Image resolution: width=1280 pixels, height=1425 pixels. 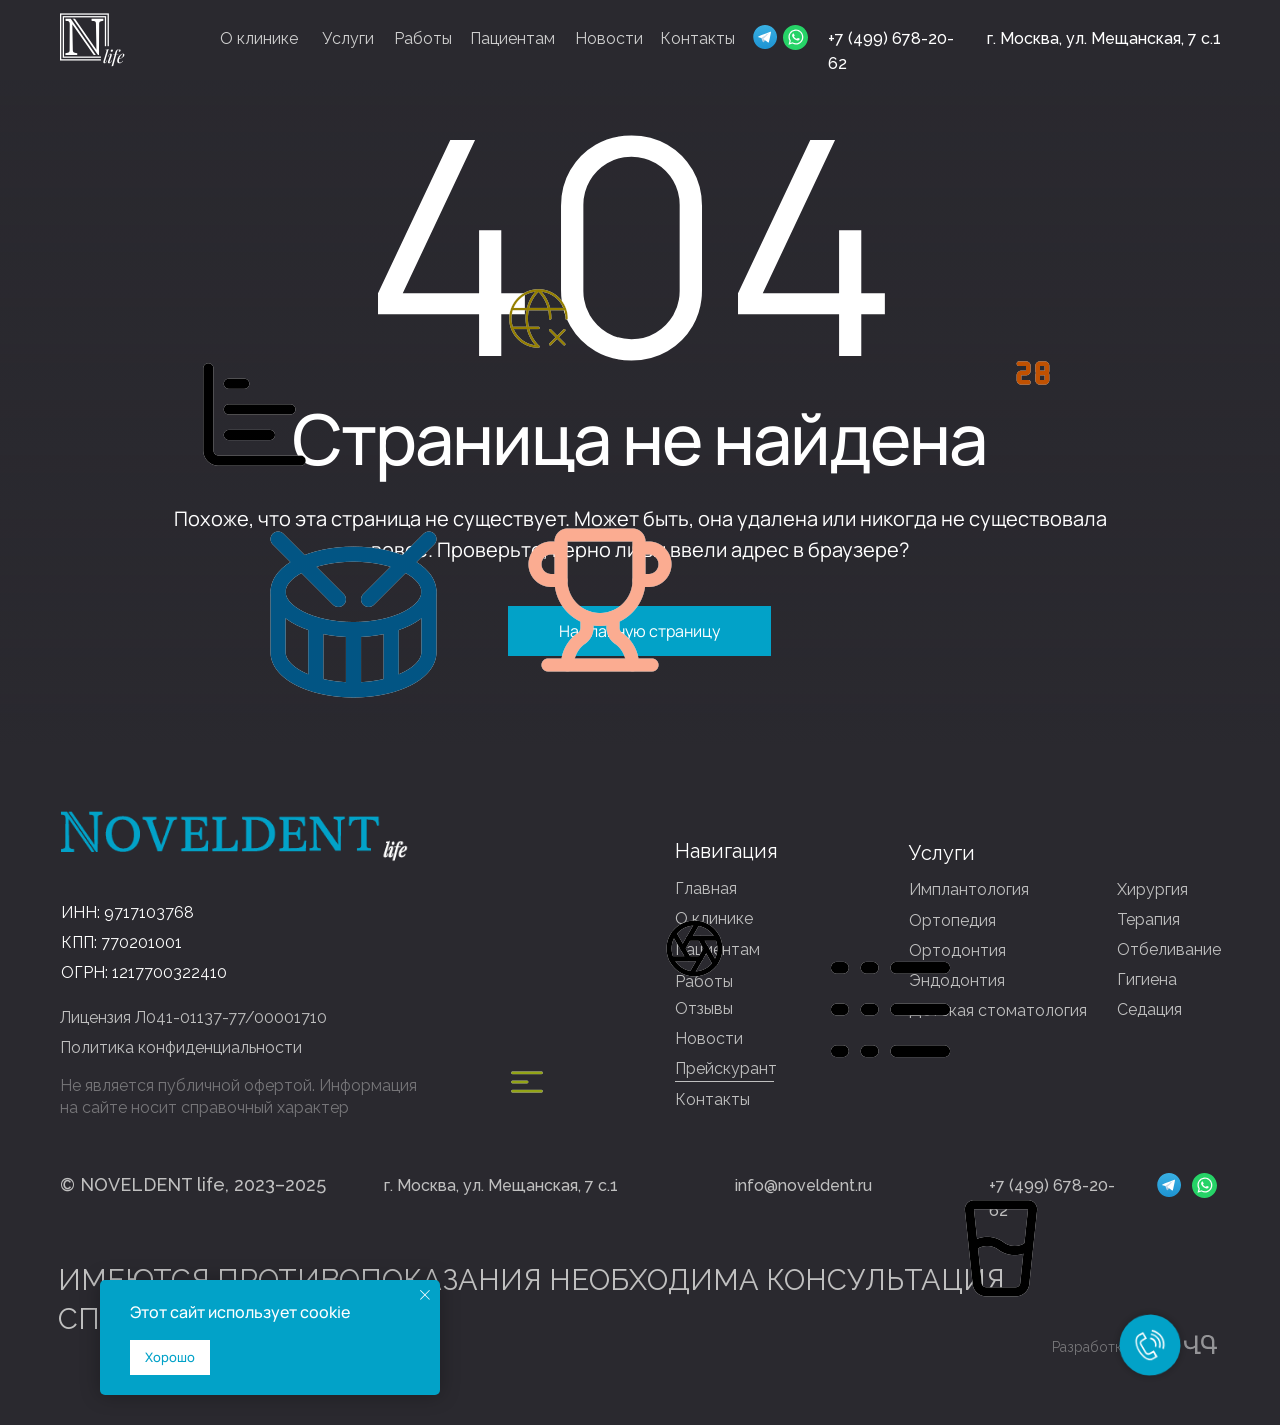 I want to click on view activity logs or history, so click(x=890, y=1009).